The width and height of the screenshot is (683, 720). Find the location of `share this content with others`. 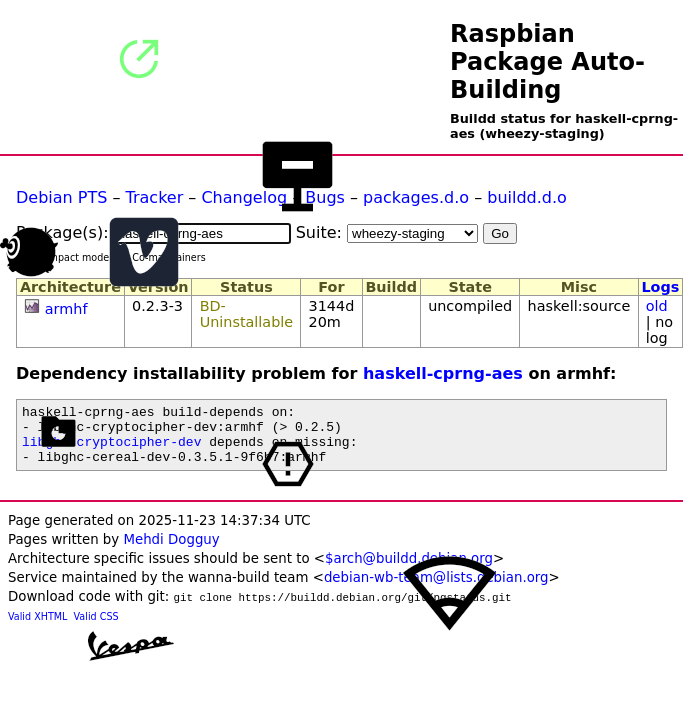

share this content with others is located at coordinates (139, 59).